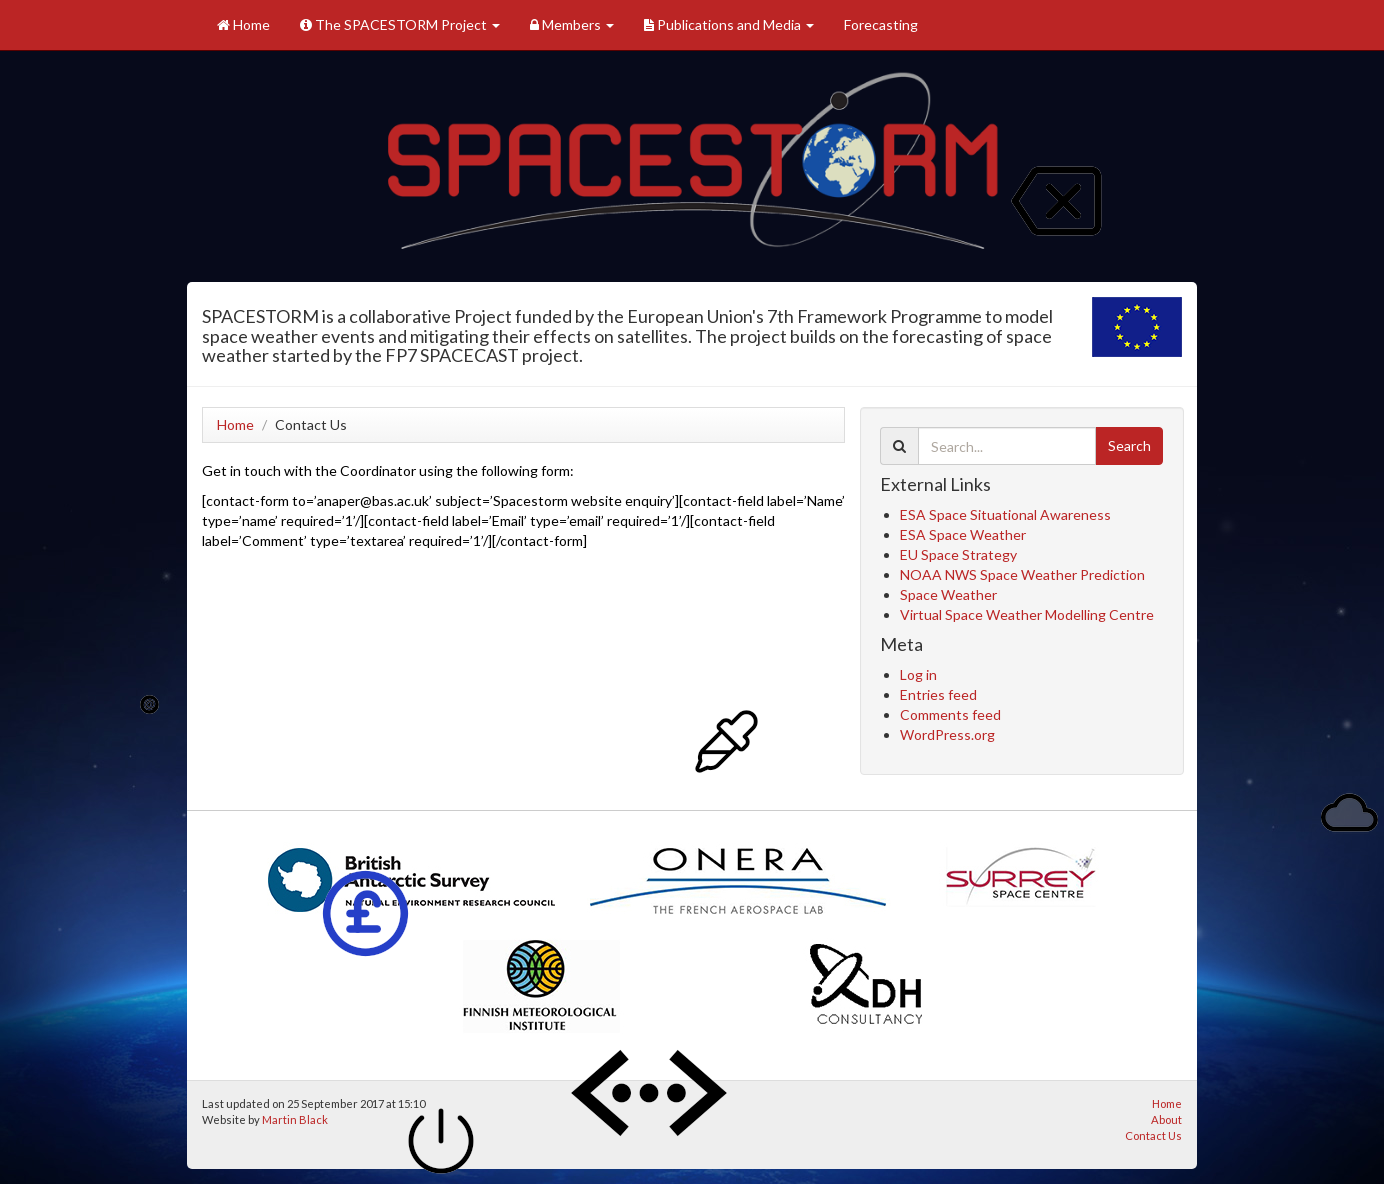 The image size is (1384, 1184). What do you see at coordinates (149, 704) in the screenshot?
I see `access email or contact options` at bounding box center [149, 704].